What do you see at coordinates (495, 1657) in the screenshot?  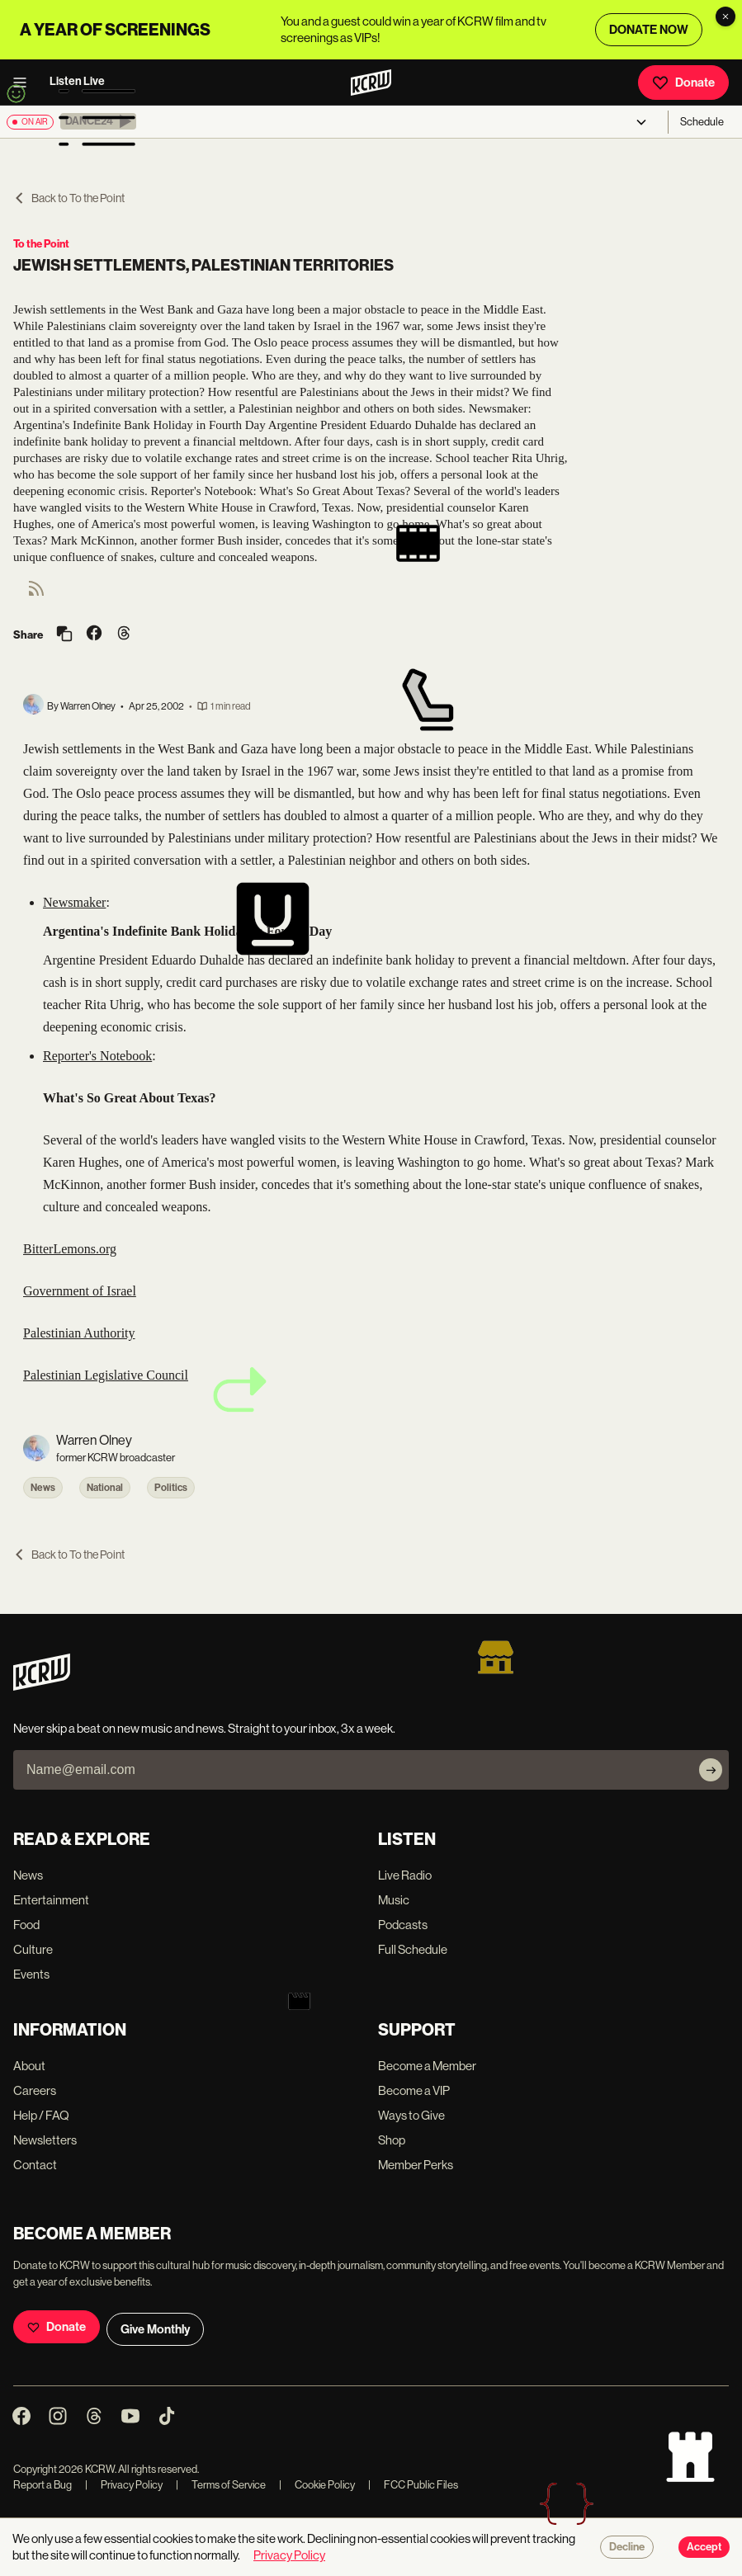 I see `browse or access the marketplace` at bounding box center [495, 1657].